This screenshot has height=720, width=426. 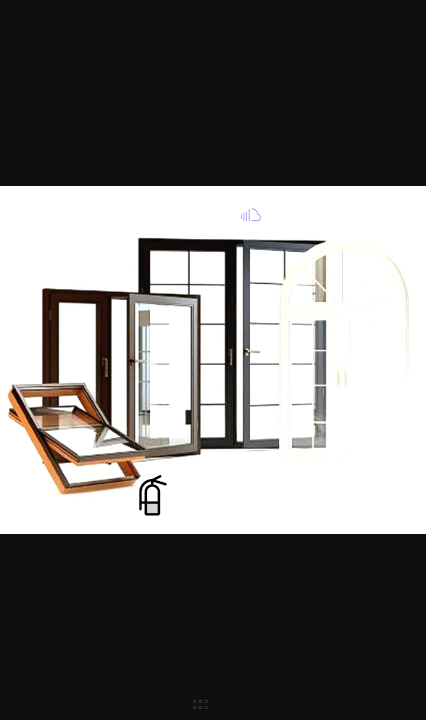 What do you see at coordinates (250, 215) in the screenshot?
I see `open soundcloud app` at bounding box center [250, 215].